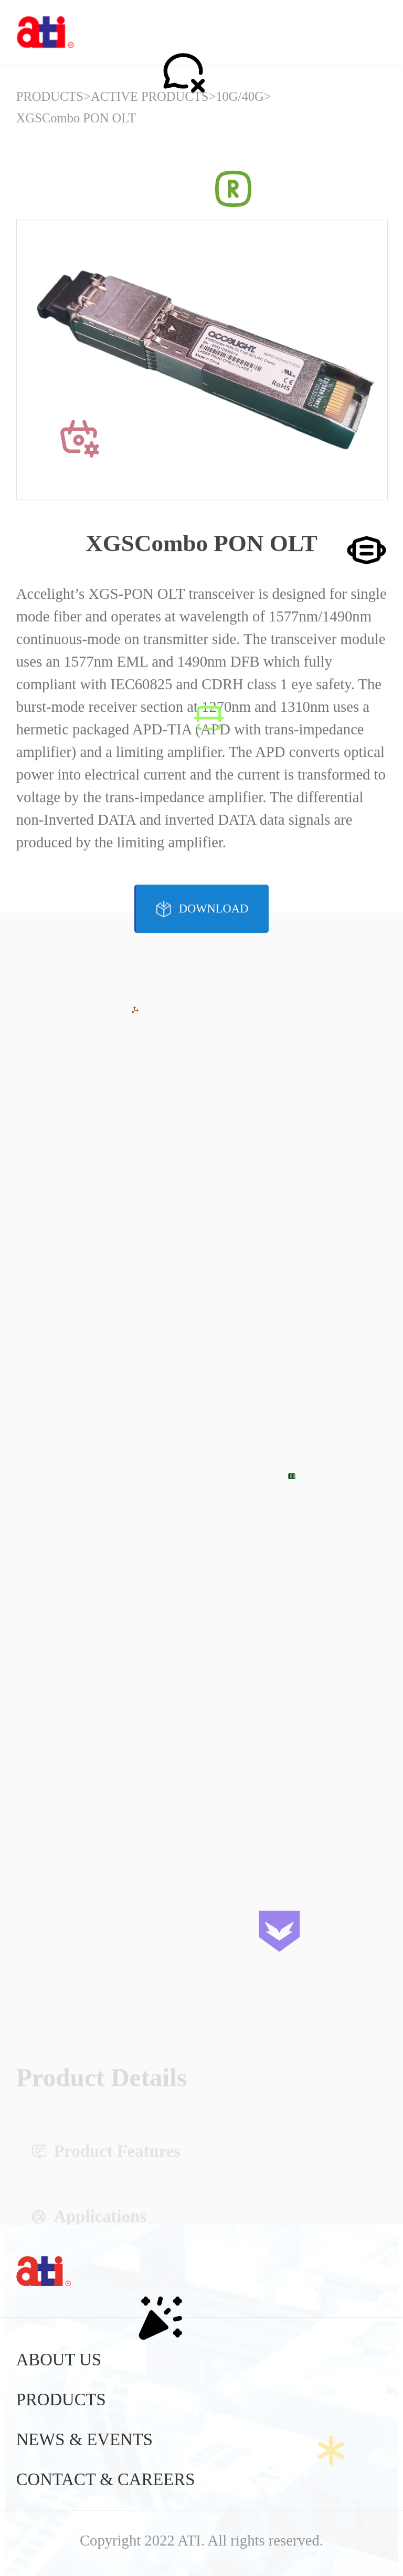 This screenshot has height=2576, width=403. Describe the element at coordinates (162, 2317) in the screenshot. I see `celebration or success state indicator` at that location.